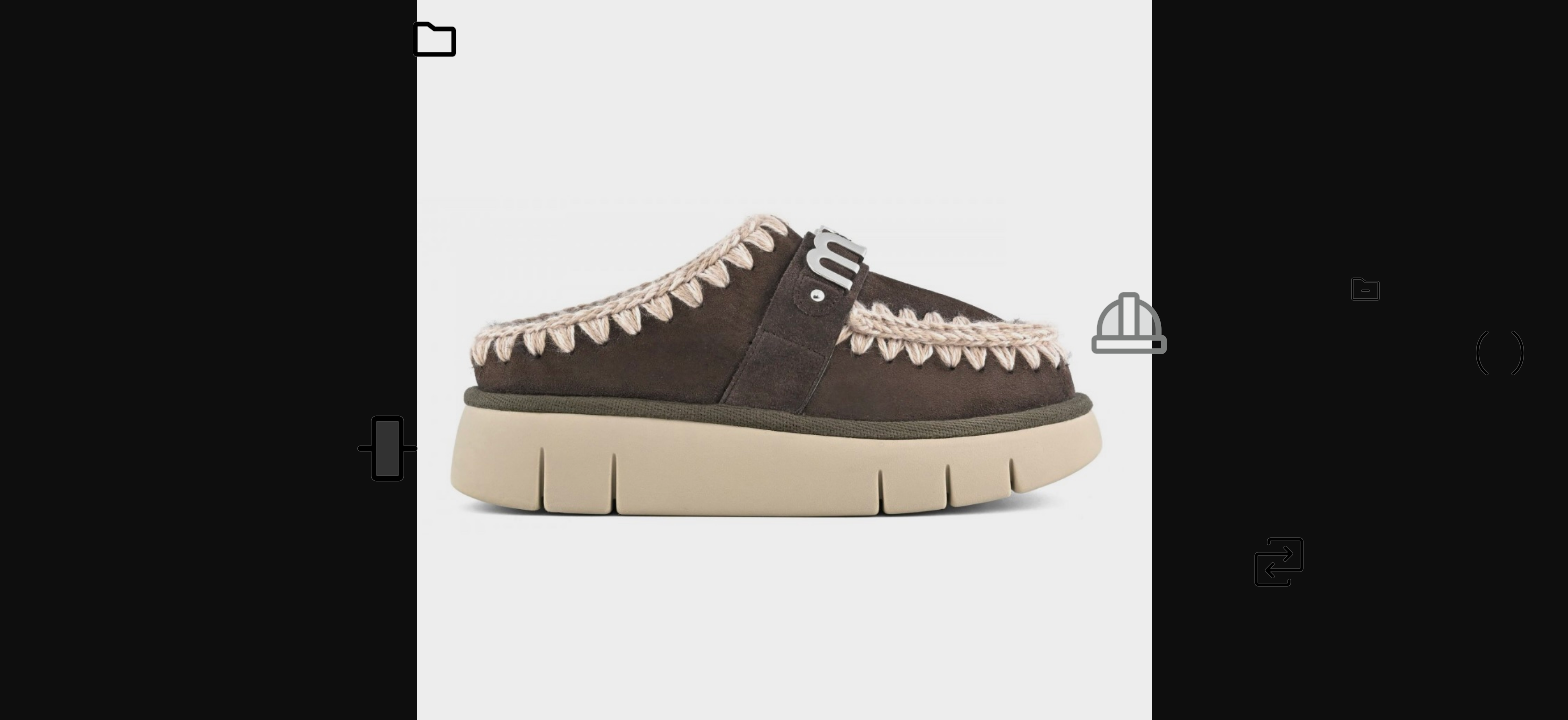 The width and height of the screenshot is (1568, 720). Describe the element at coordinates (1365, 288) in the screenshot. I see `remove a folder` at that location.